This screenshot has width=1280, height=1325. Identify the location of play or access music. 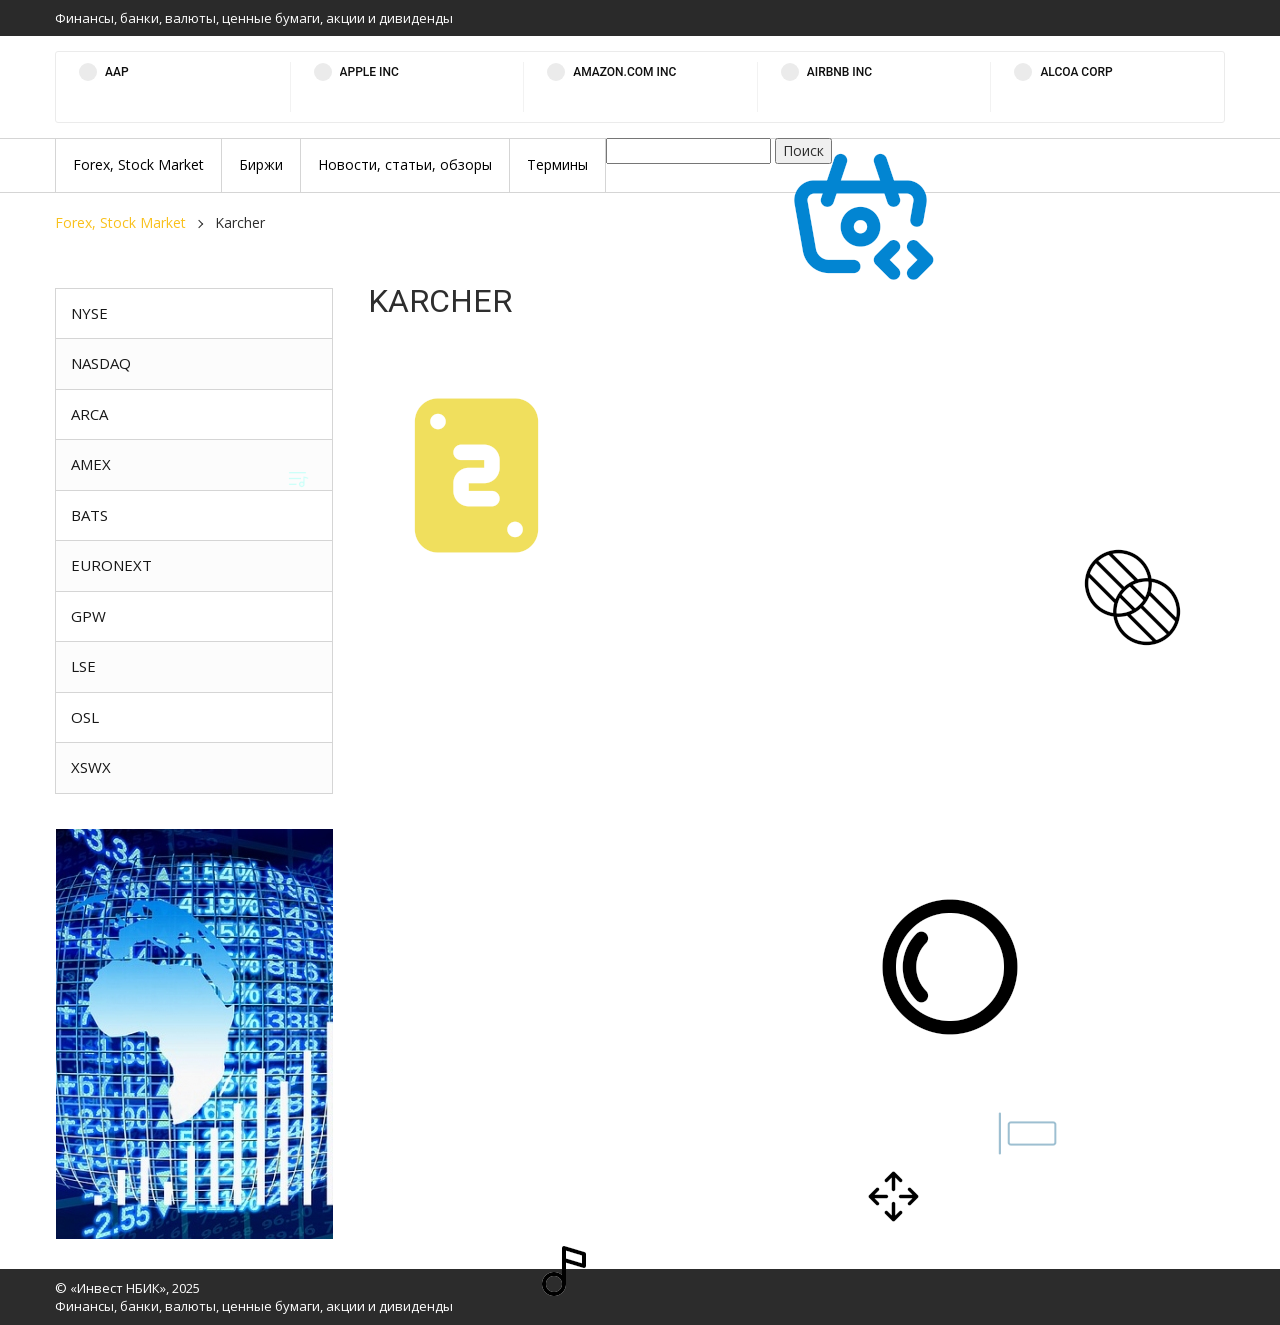
(564, 1270).